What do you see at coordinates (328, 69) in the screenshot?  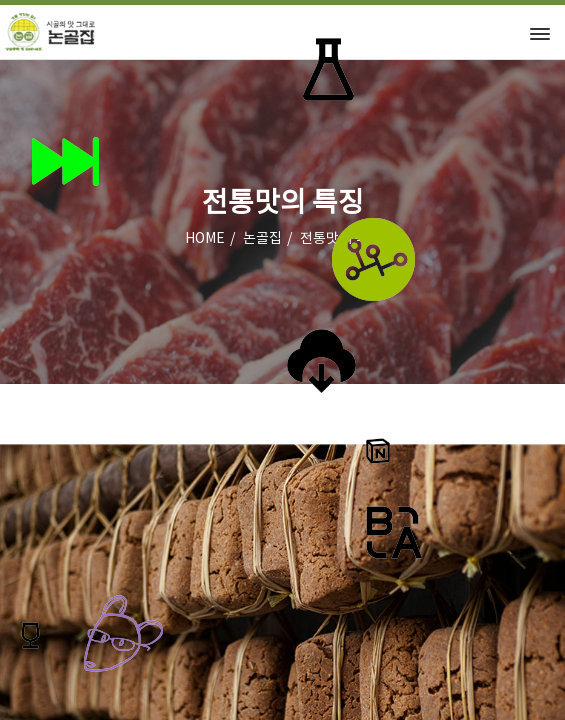 I see `access laboratory or science features` at bounding box center [328, 69].